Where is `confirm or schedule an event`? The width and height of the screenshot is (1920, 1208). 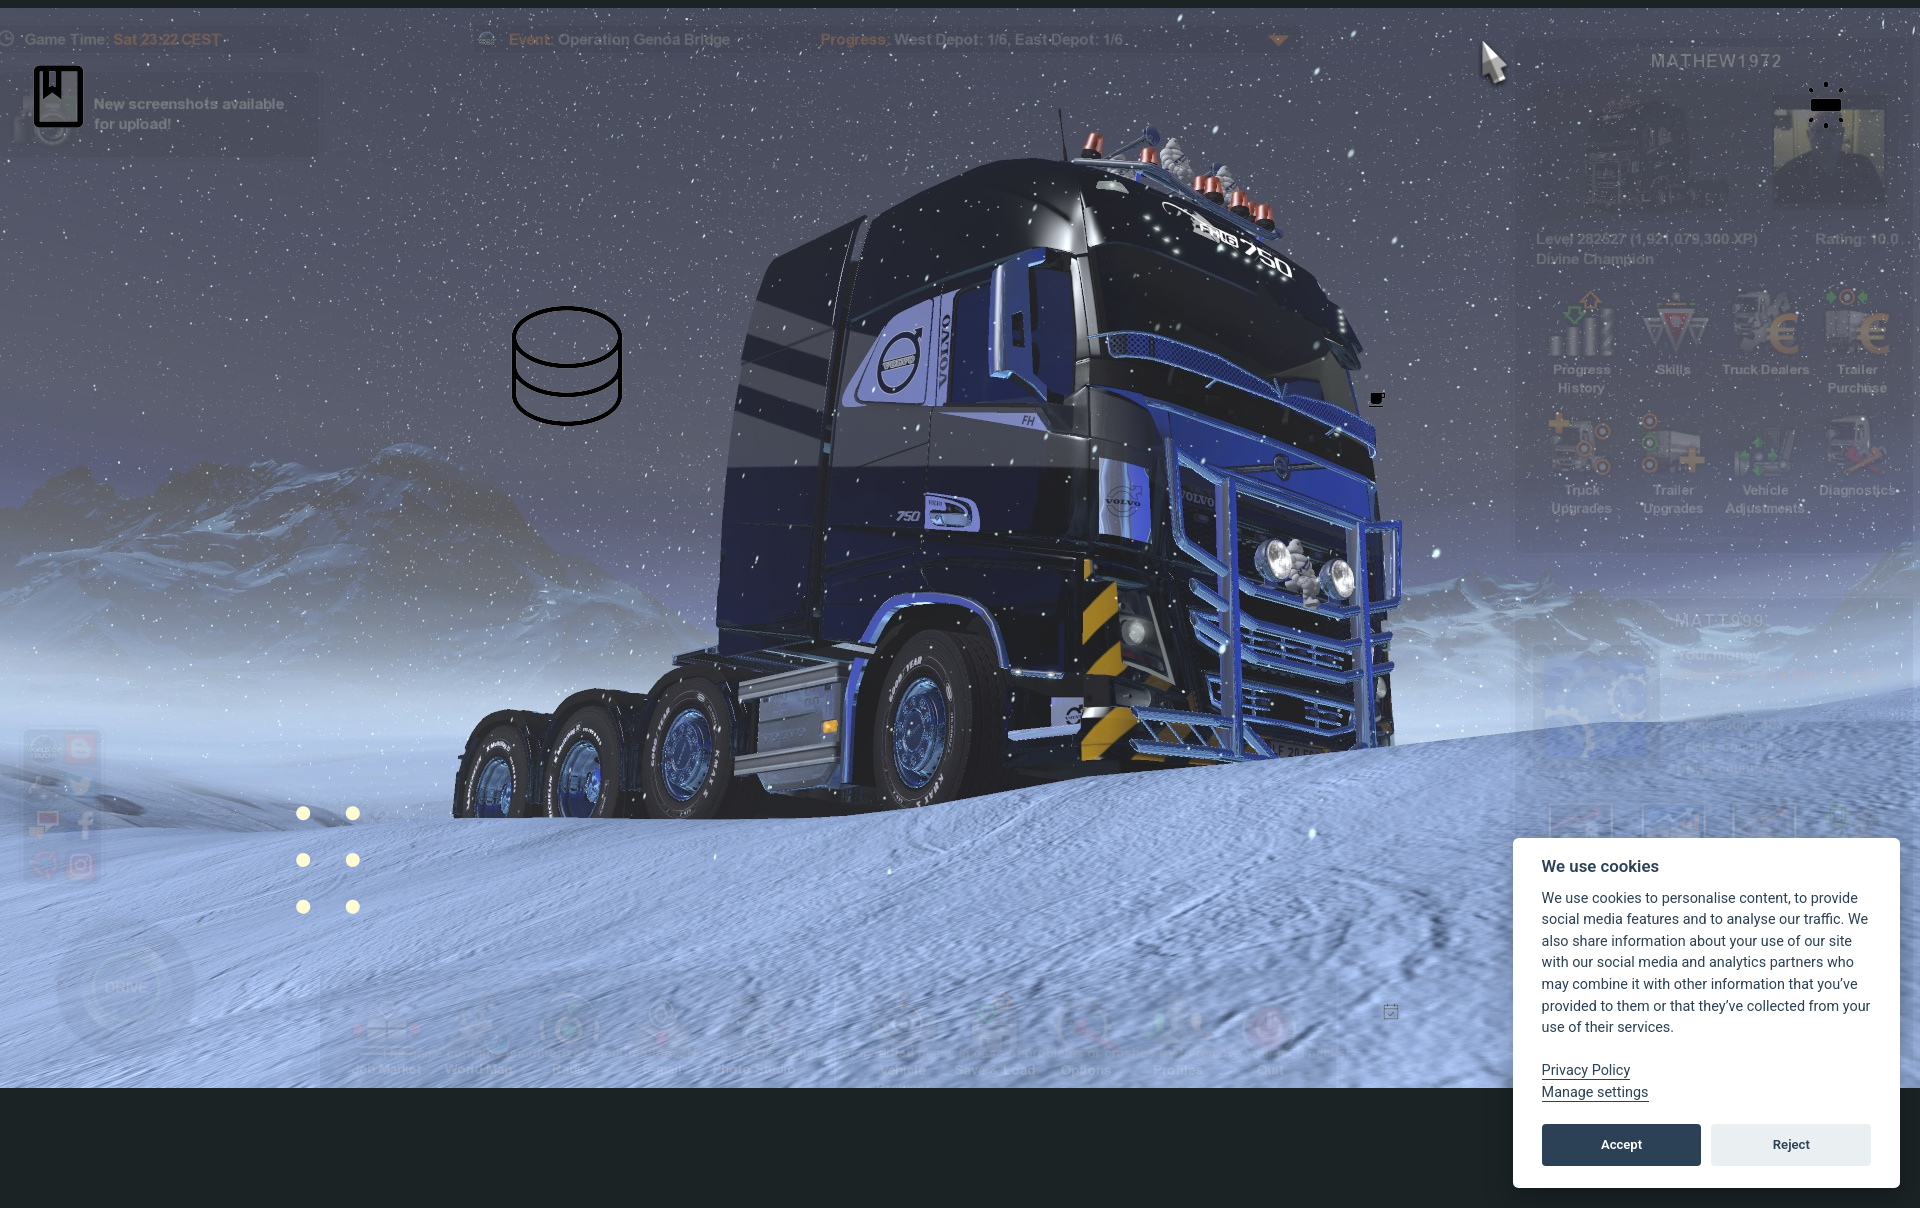 confirm or schedule an event is located at coordinates (1391, 1012).